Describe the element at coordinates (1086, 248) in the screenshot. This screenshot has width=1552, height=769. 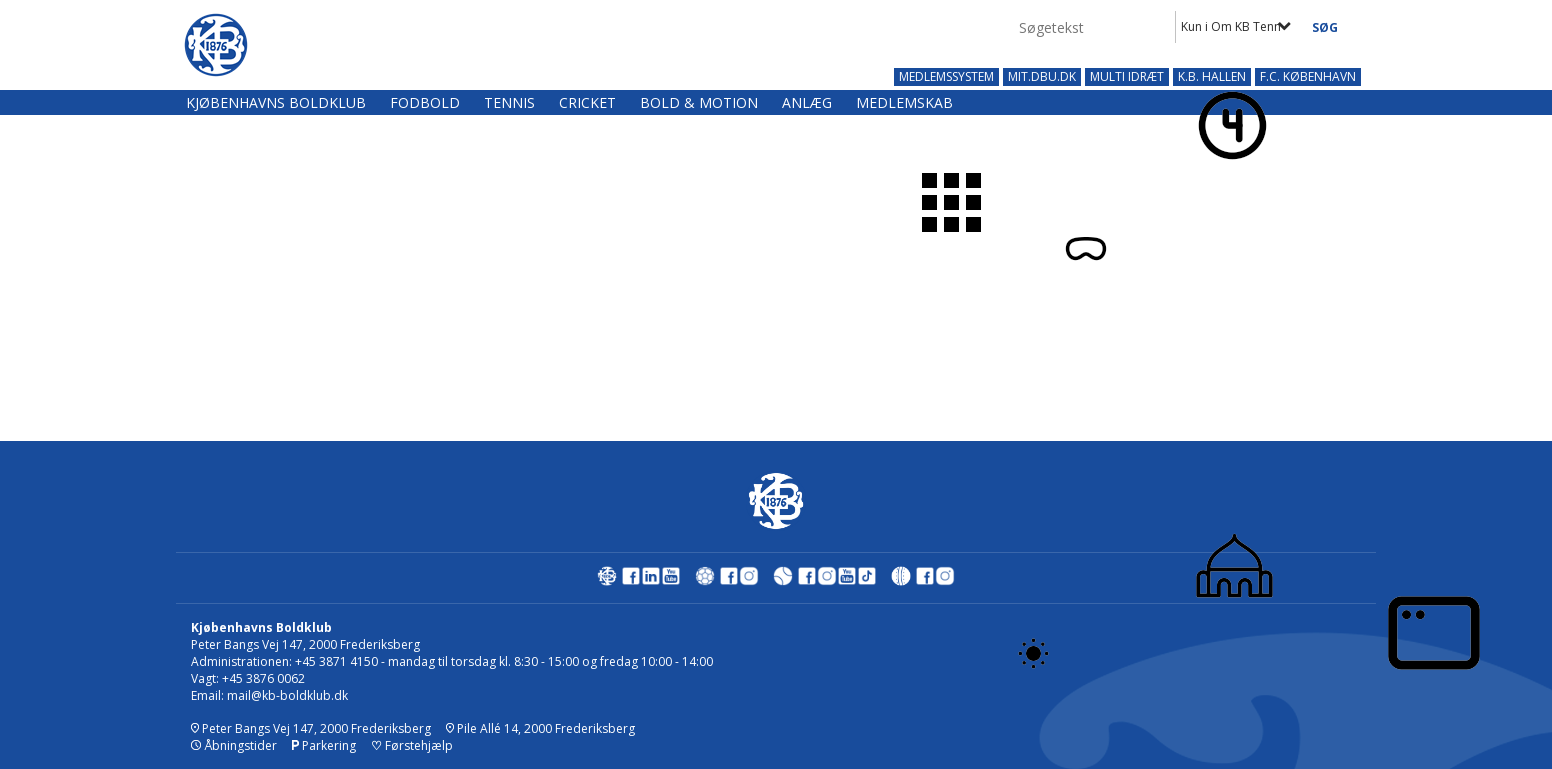
I see `access apple vision pro settings` at that location.